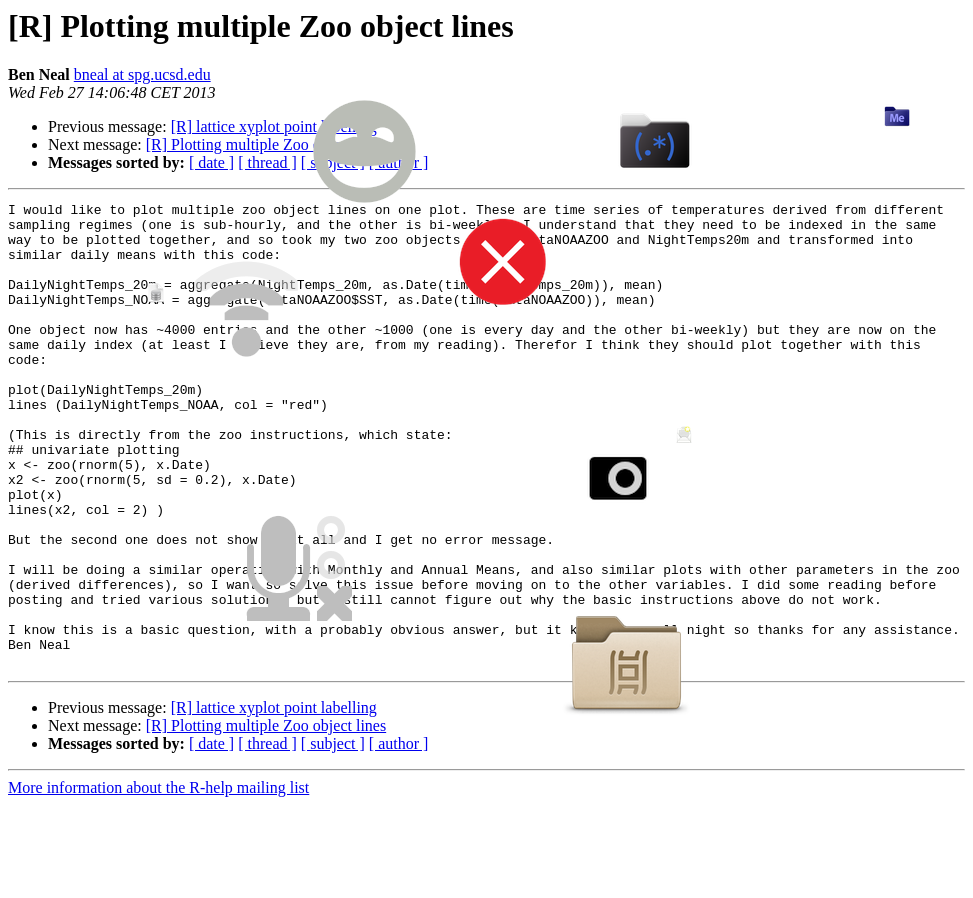 This screenshot has width=973, height=898. I want to click on indicates a strong wireless network connection, so click(246, 305).